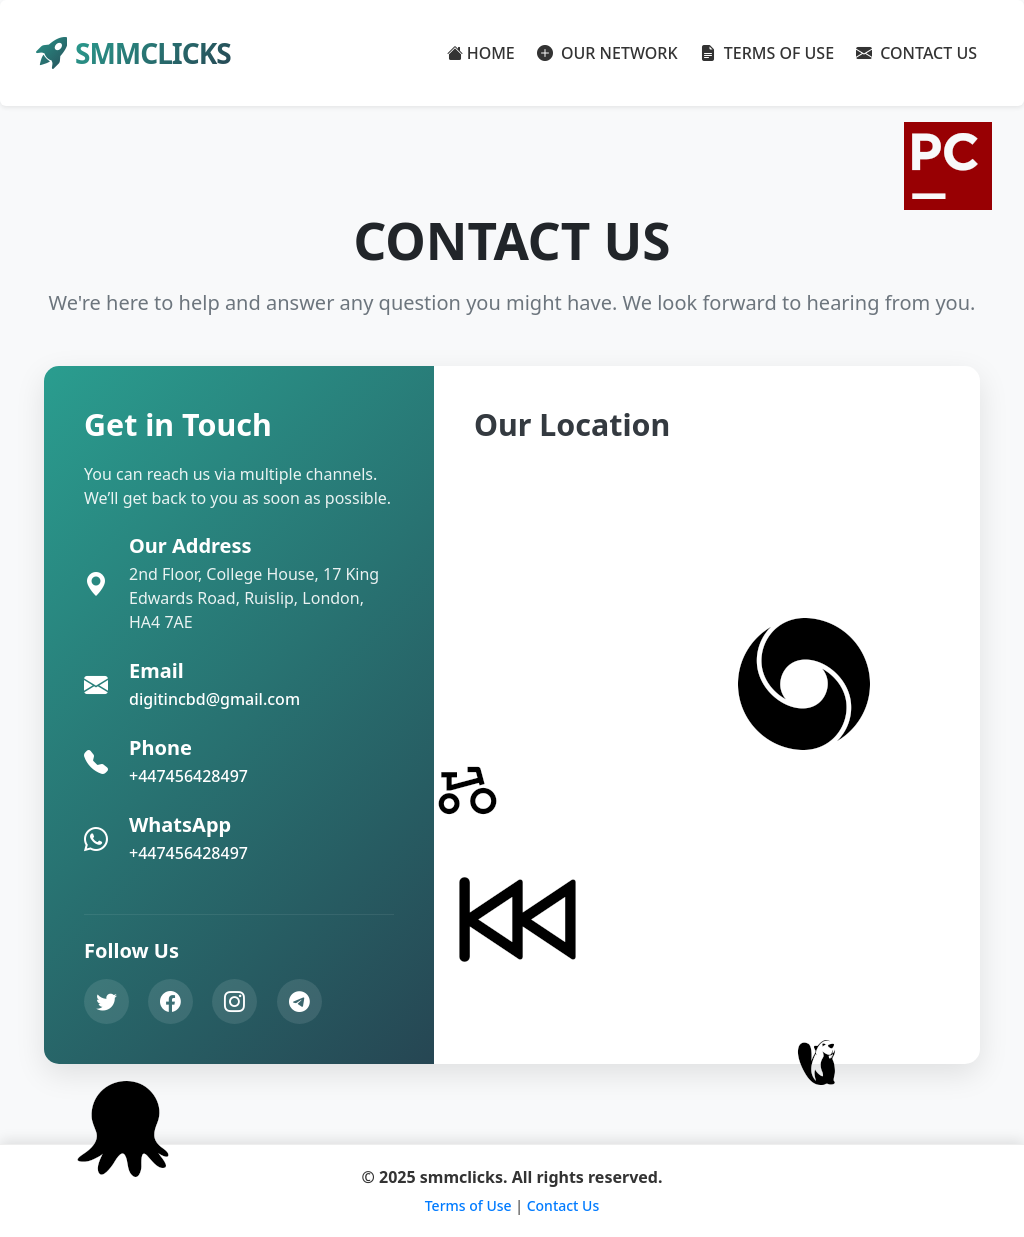 Image resolution: width=1024 pixels, height=1237 pixels. What do you see at coordinates (816, 1062) in the screenshot?
I see `open dbeaver database management application` at bounding box center [816, 1062].